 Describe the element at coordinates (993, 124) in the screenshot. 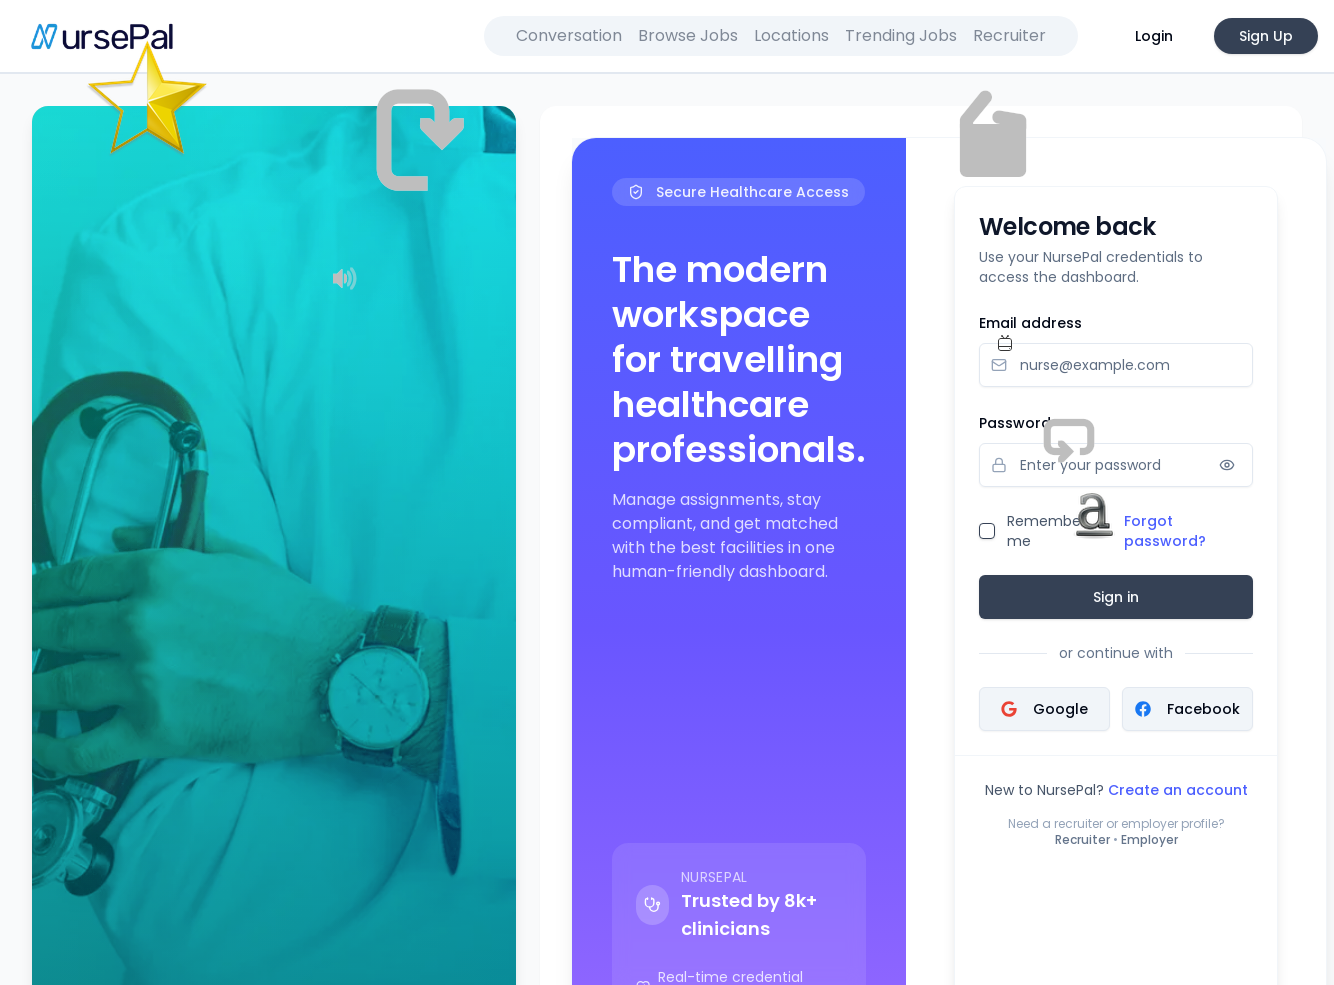

I see `install new software or application` at that location.